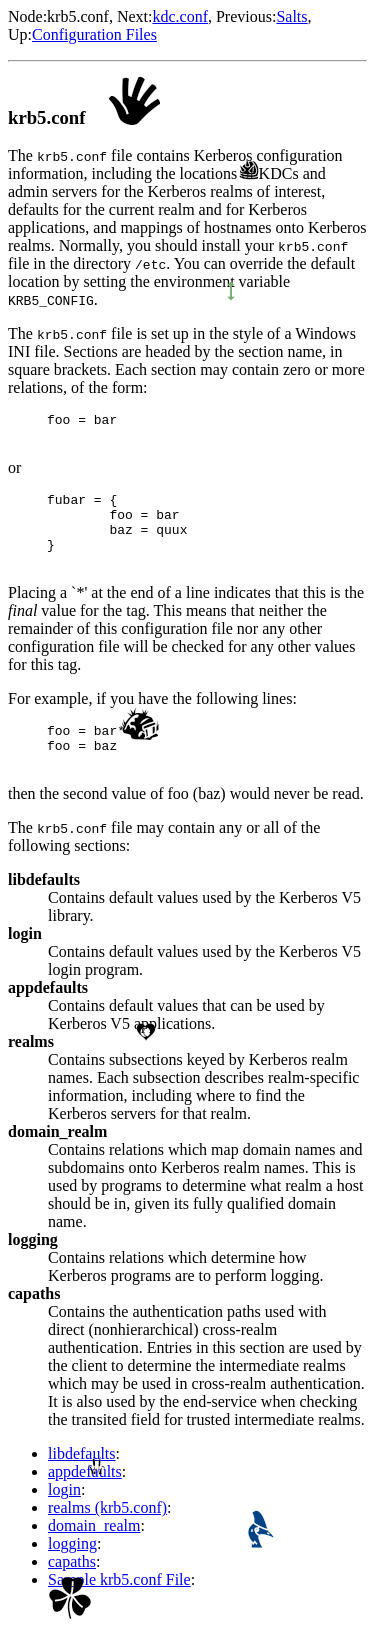  I want to click on cassowary bird icon for wildlife or nature app, so click(259, 1529).